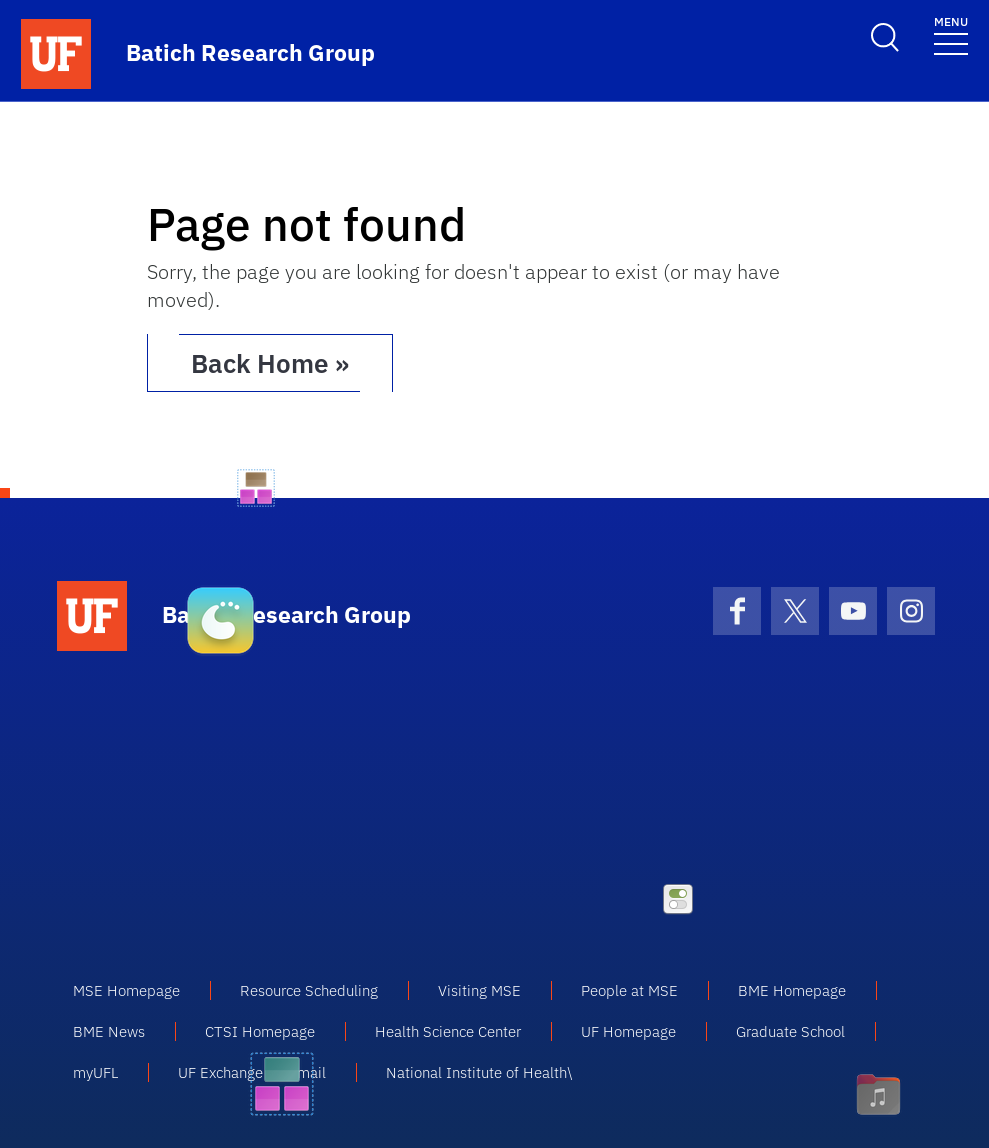 This screenshot has width=989, height=1148. Describe the element at coordinates (878, 1094) in the screenshot. I see `open your music folder` at that location.